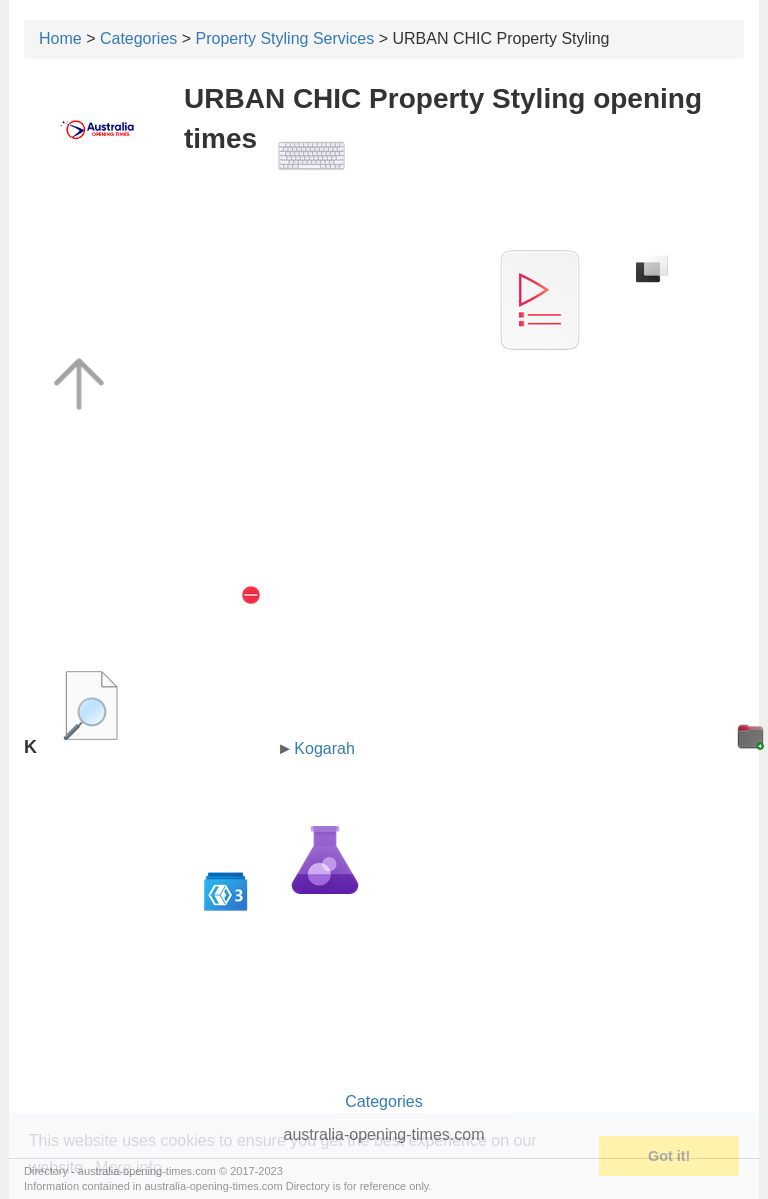 This screenshot has height=1199, width=768. I want to click on open Unity 3 game development environment, so click(225, 892).